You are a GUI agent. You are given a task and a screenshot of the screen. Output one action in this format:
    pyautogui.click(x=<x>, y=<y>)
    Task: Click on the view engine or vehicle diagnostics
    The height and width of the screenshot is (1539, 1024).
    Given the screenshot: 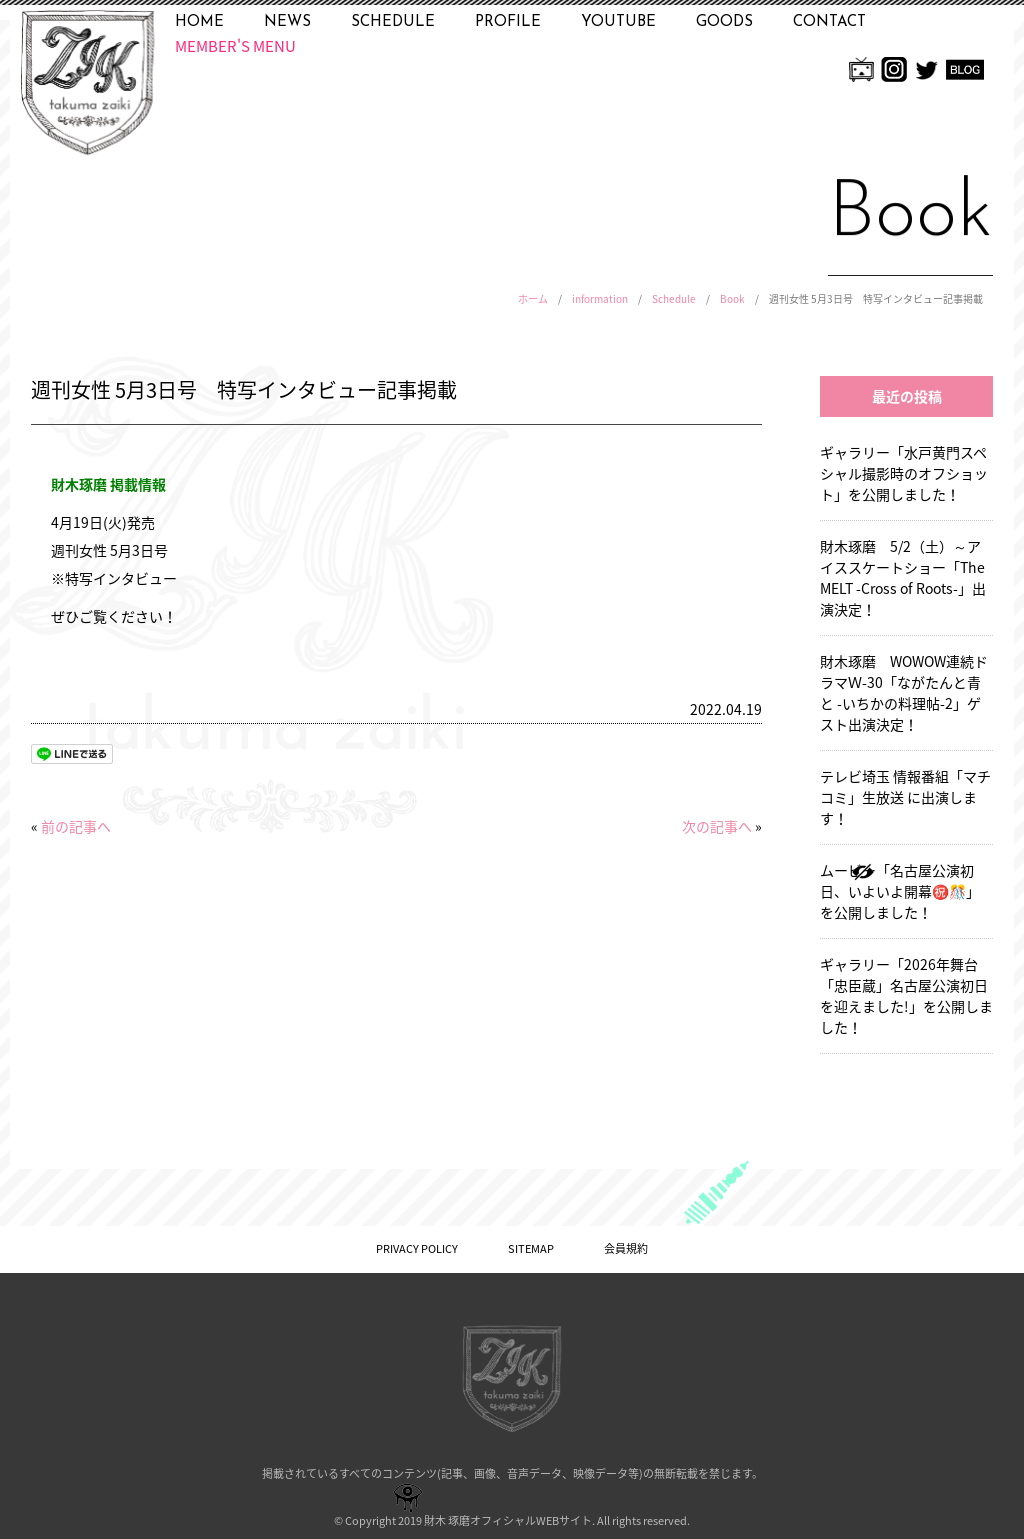 What is the action you would take?
    pyautogui.click(x=716, y=1192)
    